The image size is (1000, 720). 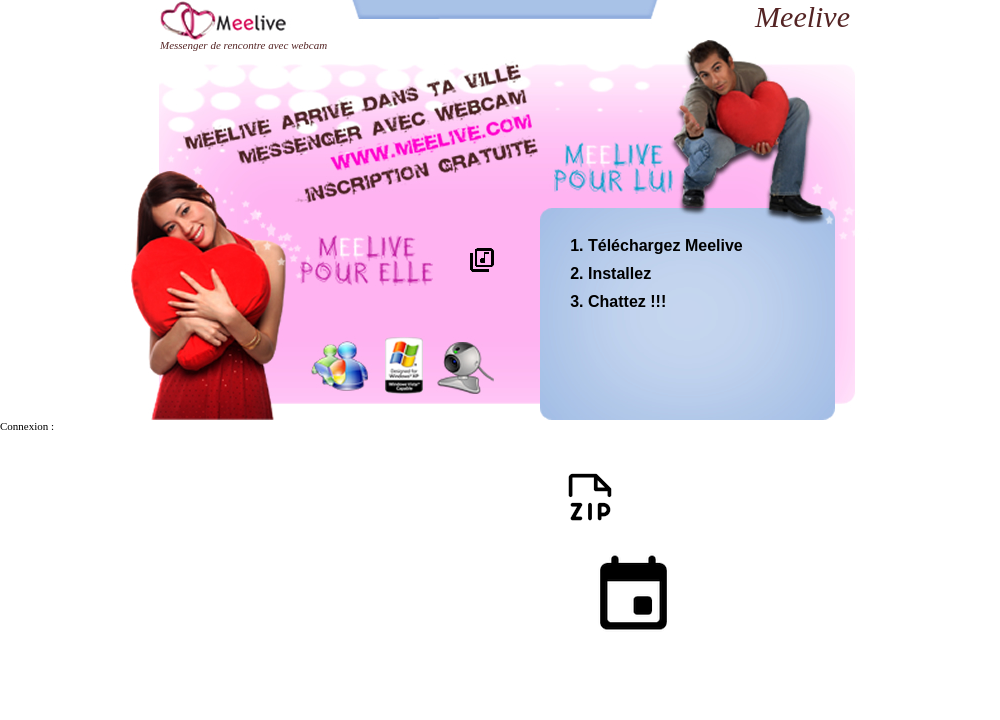 I want to click on view calendar or scheduled events, so click(x=633, y=592).